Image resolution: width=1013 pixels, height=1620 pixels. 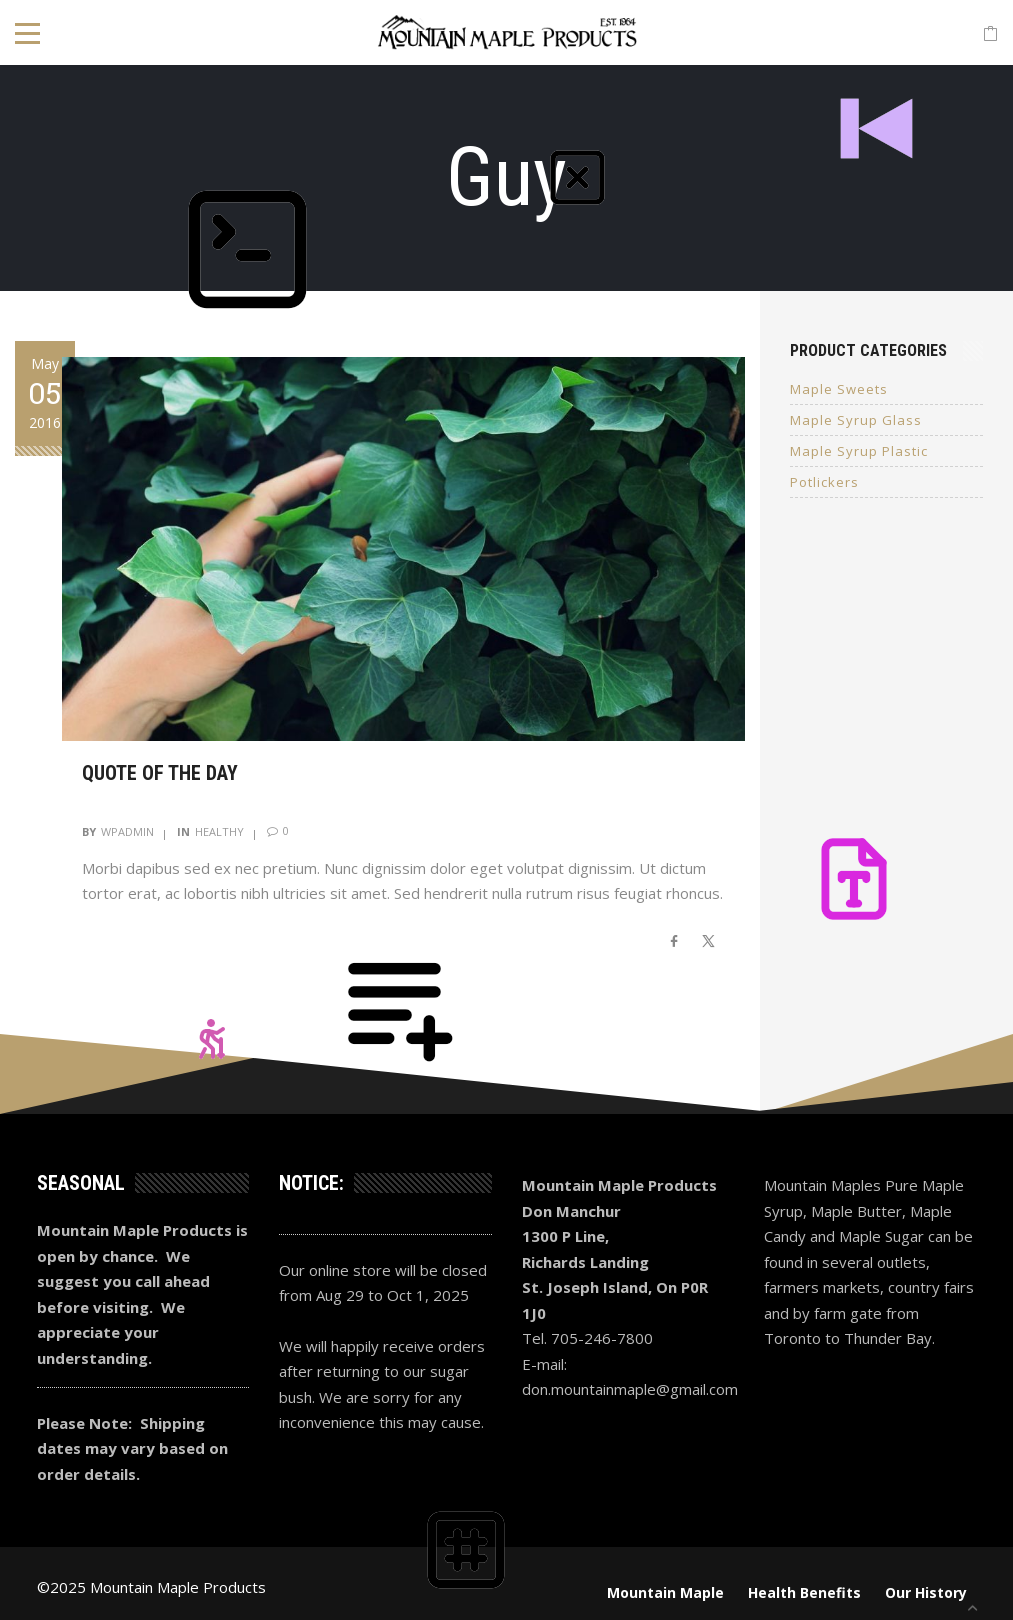 What do you see at coordinates (854, 879) in the screenshot?
I see `open a text or typography file` at bounding box center [854, 879].